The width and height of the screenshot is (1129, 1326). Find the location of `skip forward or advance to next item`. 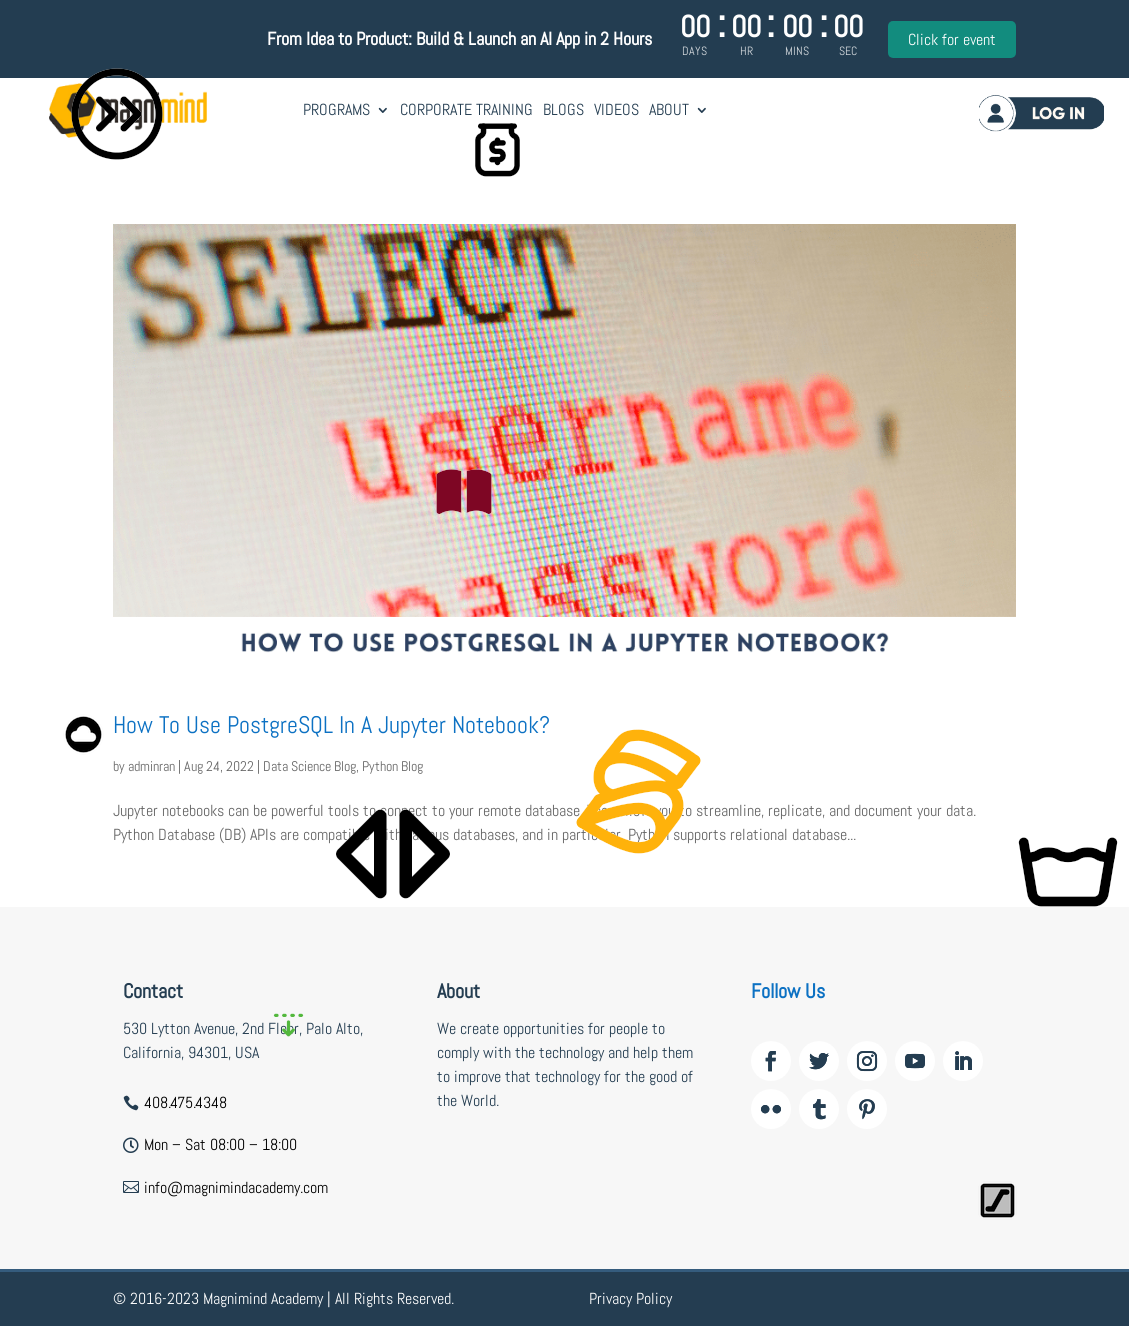

skip forward or advance to next item is located at coordinates (117, 114).